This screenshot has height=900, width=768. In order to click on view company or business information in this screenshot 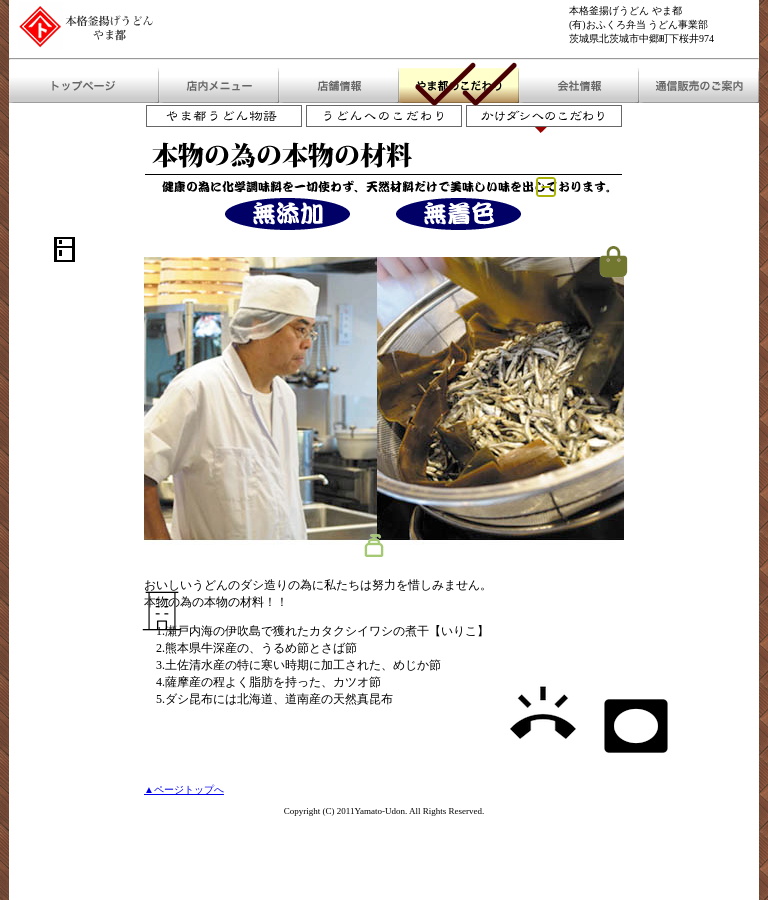, I will do `click(162, 611)`.